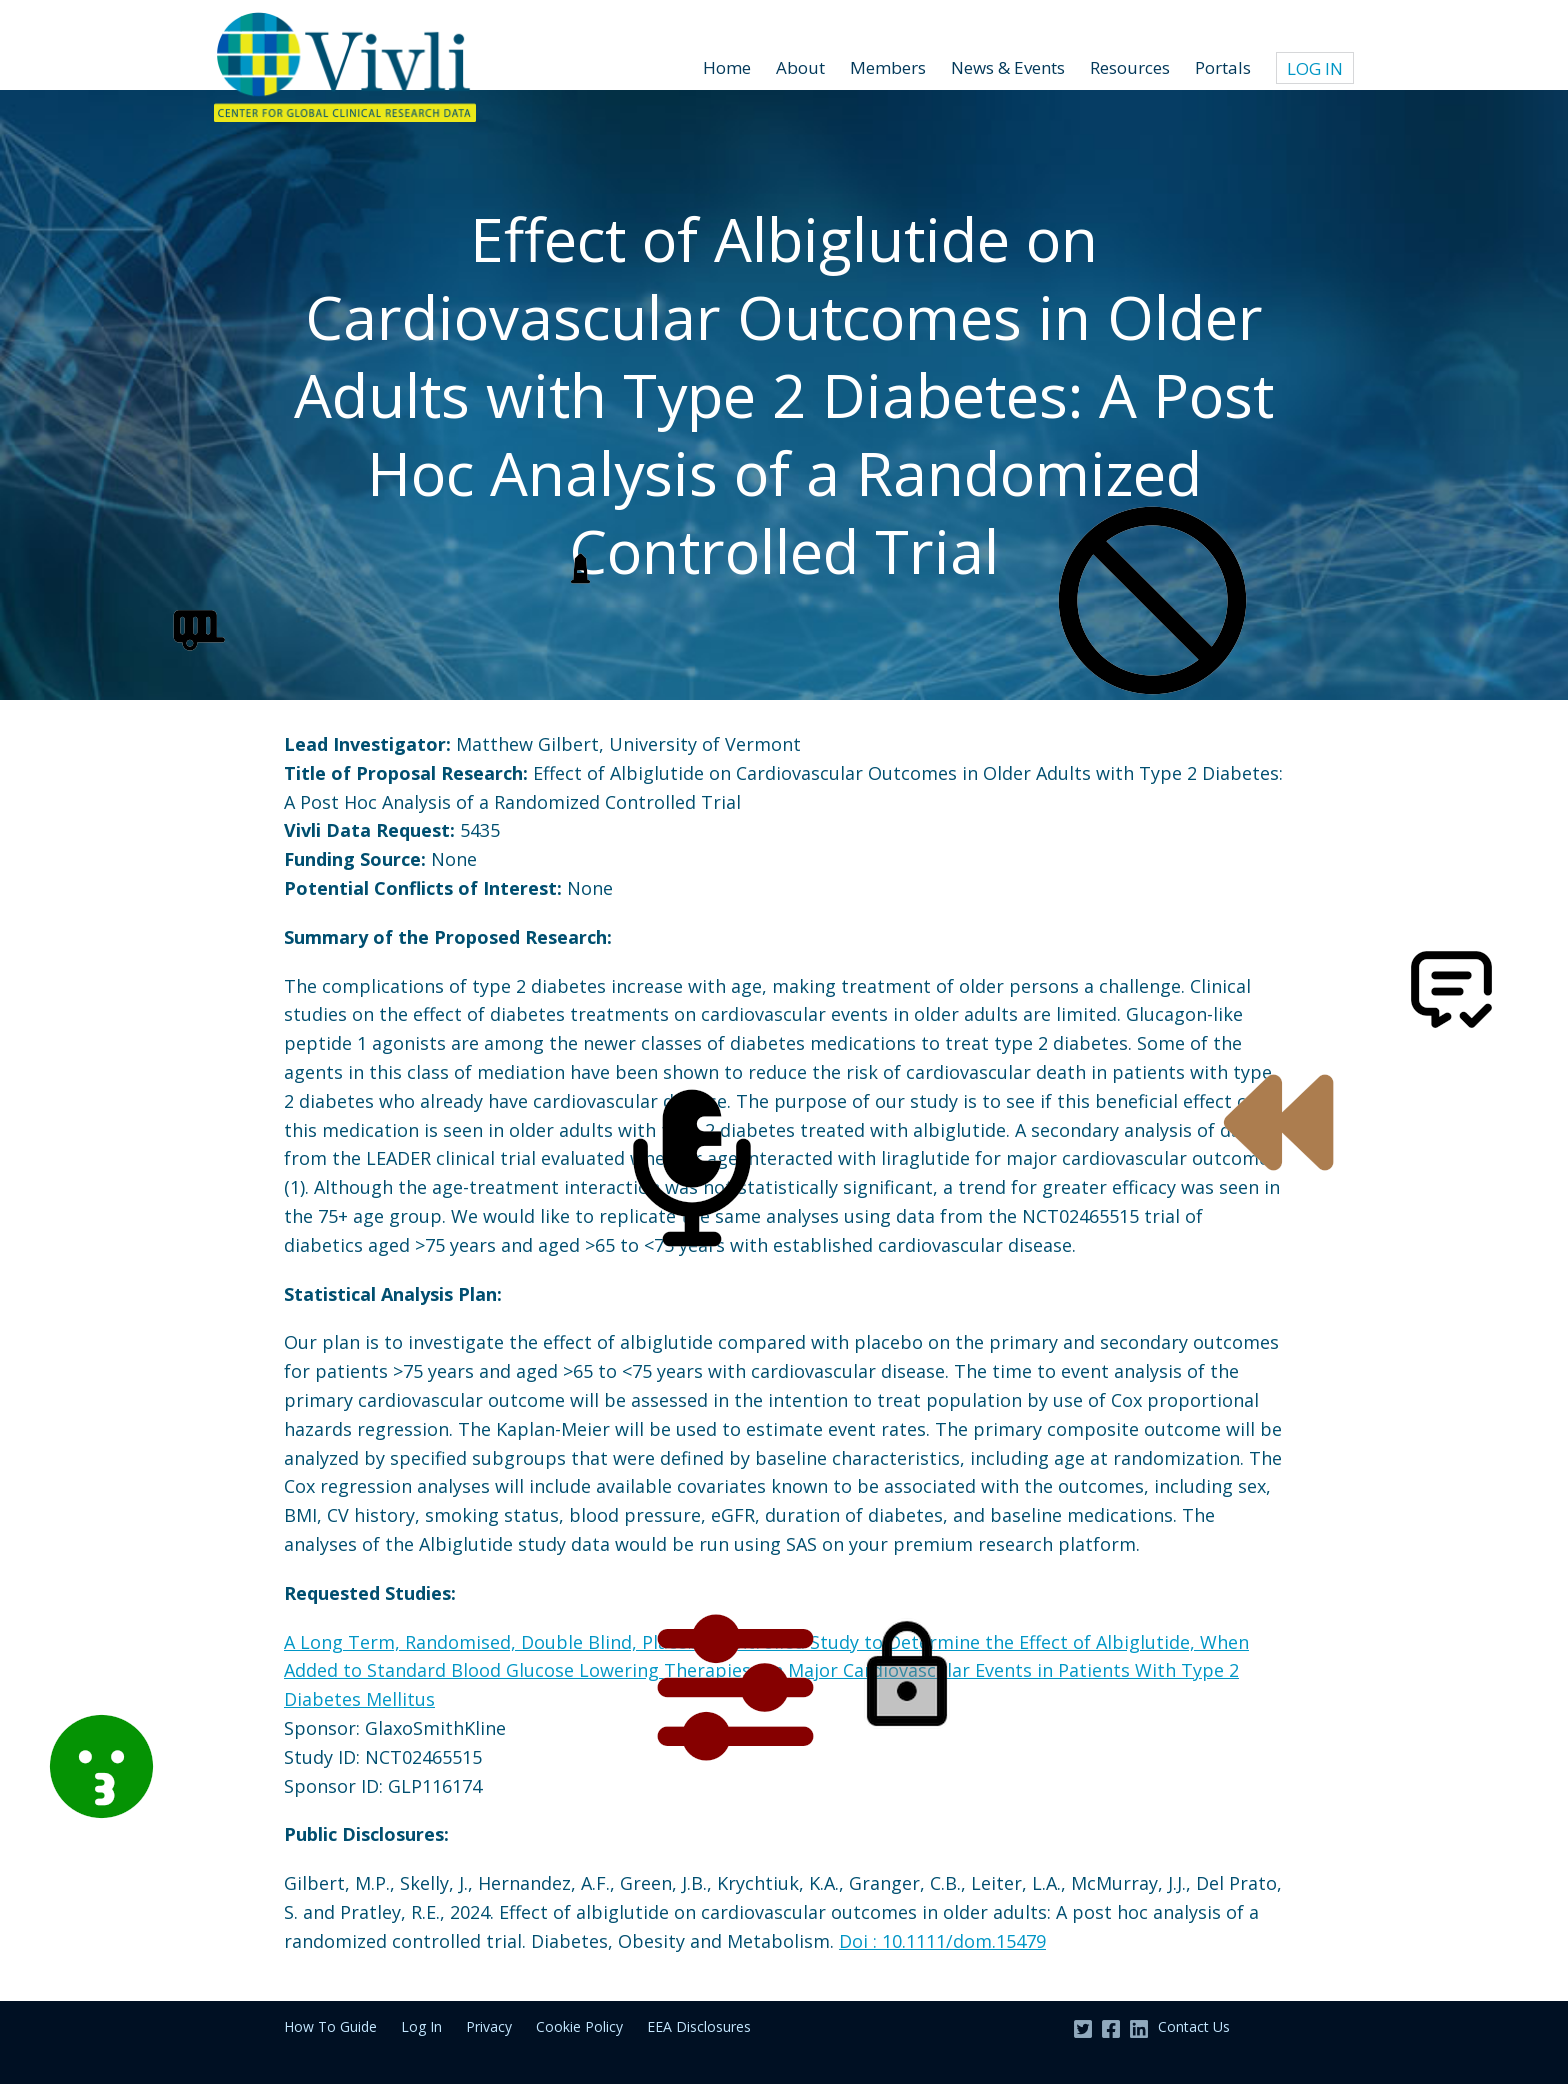 Image resolution: width=1568 pixels, height=2084 pixels. I want to click on send a kiss emoji in chat, so click(101, 1766).